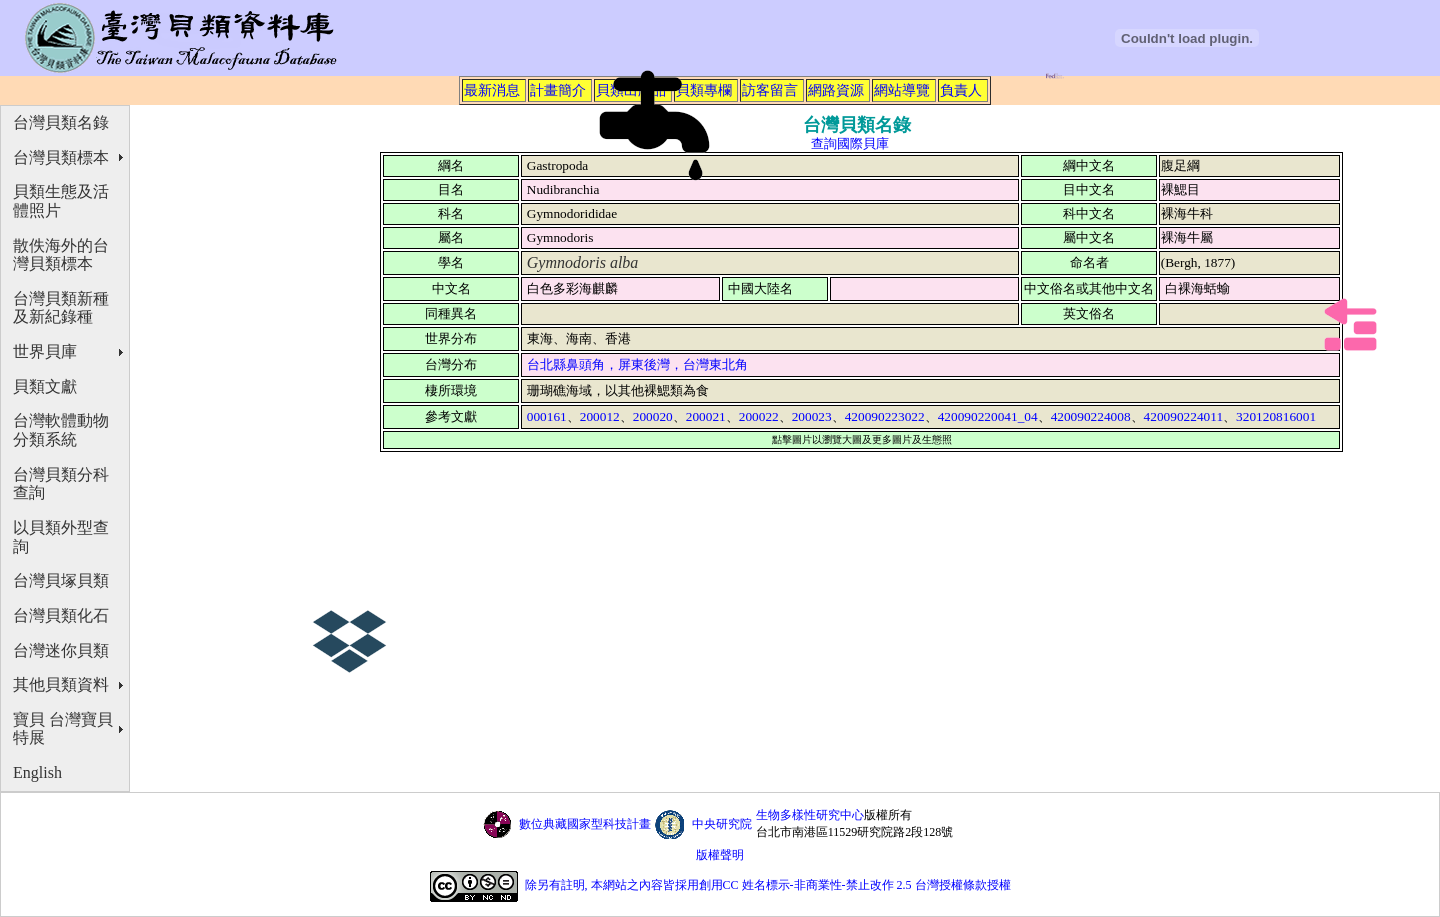 The image size is (1440, 917). Describe the element at coordinates (349, 641) in the screenshot. I see `open Dropbox cloud storage` at that location.